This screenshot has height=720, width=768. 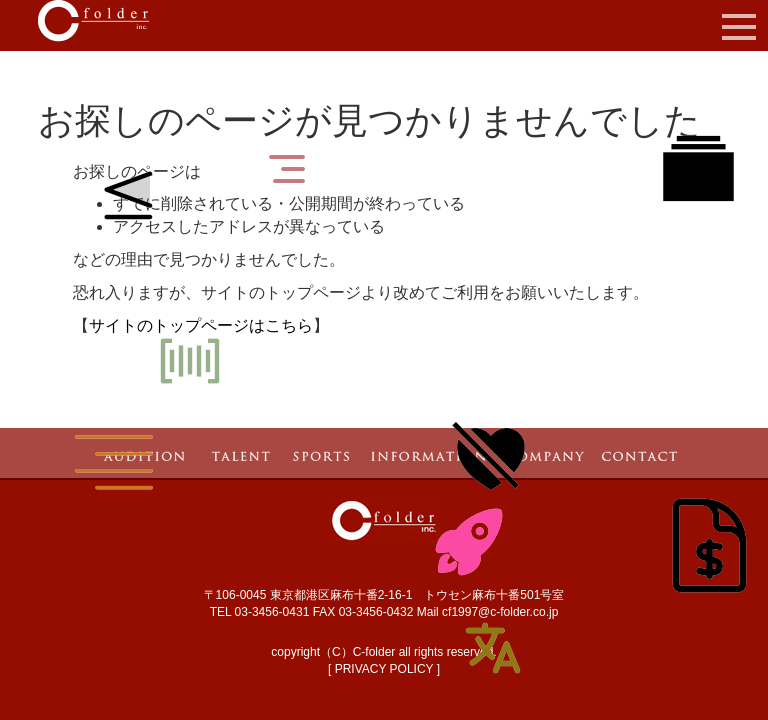 What do you see at coordinates (698, 168) in the screenshot?
I see `view your photo albums` at bounding box center [698, 168].